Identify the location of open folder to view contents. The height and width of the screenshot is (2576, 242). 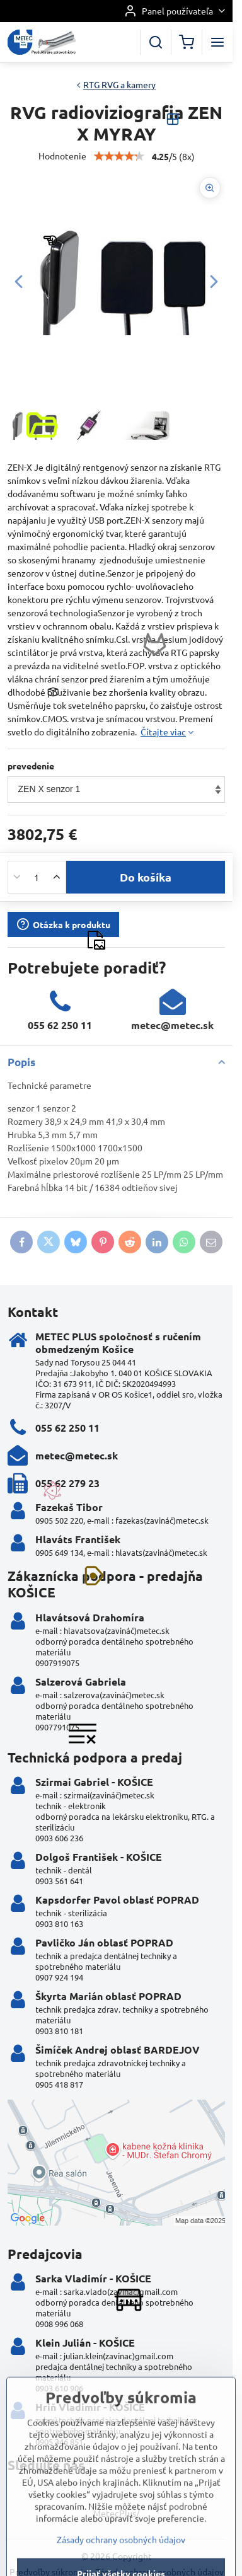
(41, 425).